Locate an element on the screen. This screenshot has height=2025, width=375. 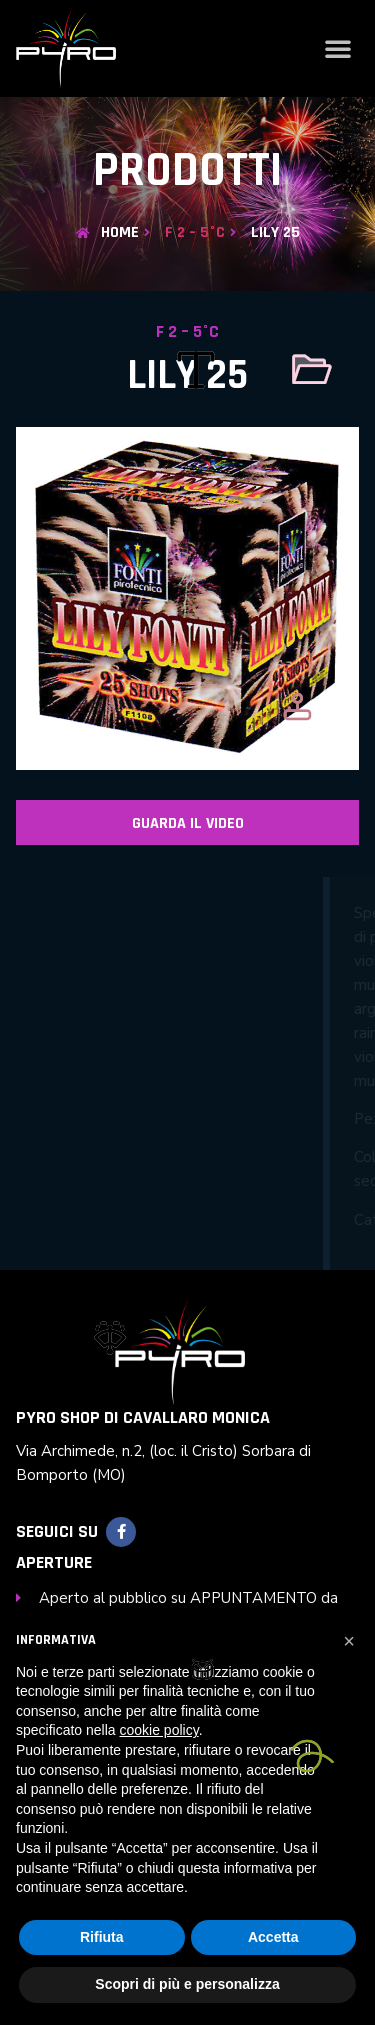
freehand drawing or sketch tool is located at coordinates (310, 1756).